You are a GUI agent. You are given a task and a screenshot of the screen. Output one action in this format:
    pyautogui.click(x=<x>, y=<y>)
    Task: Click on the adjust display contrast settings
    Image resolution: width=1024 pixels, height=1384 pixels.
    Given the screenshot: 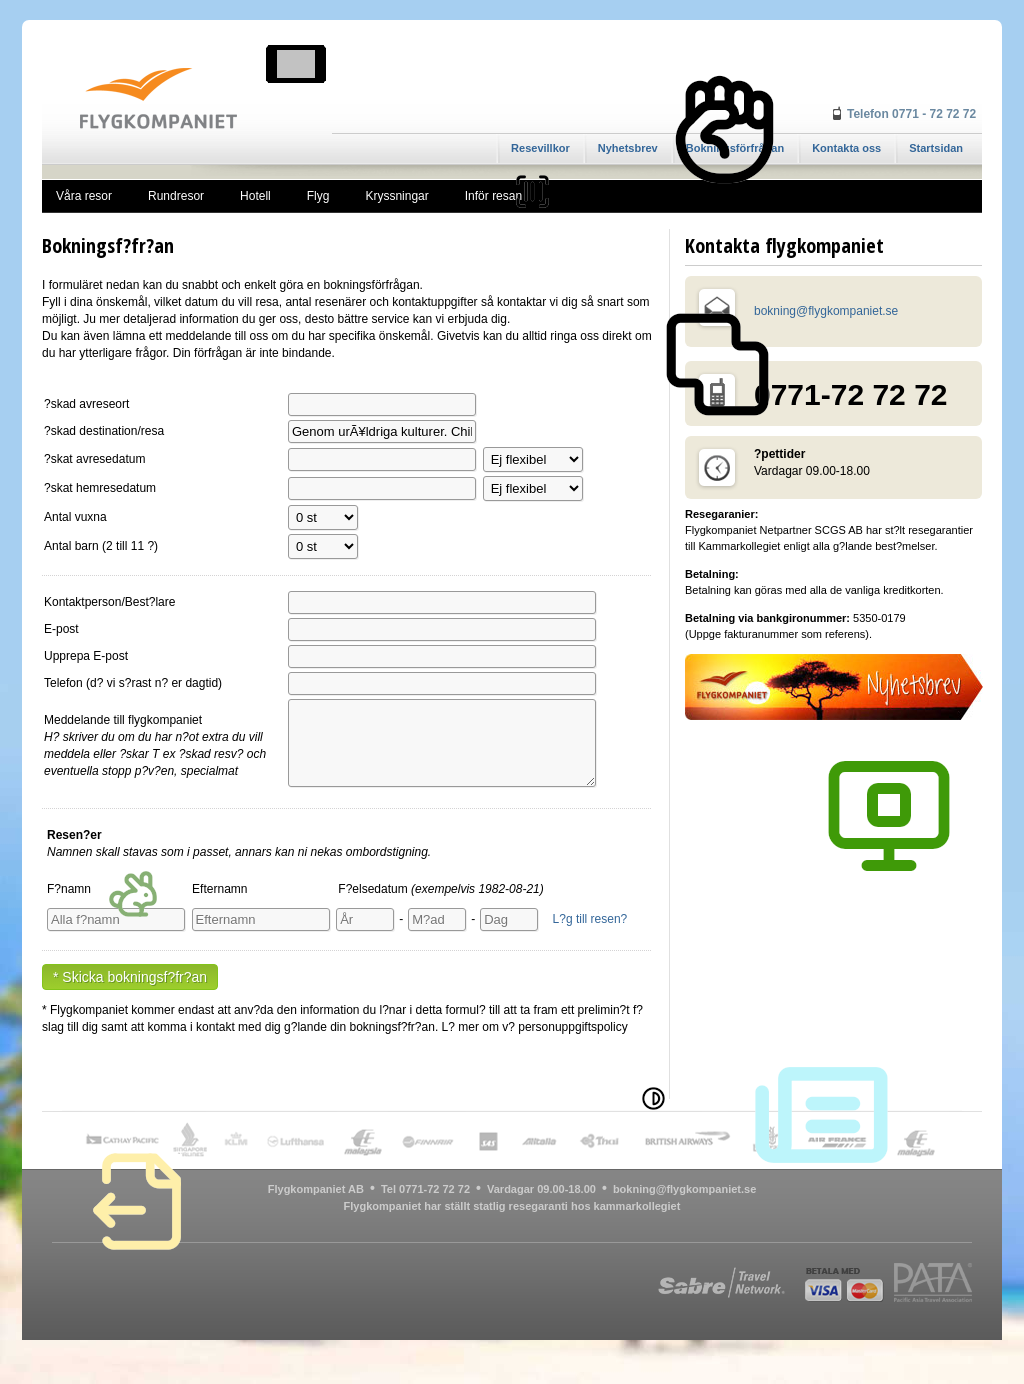 What is the action you would take?
    pyautogui.click(x=653, y=1098)
    